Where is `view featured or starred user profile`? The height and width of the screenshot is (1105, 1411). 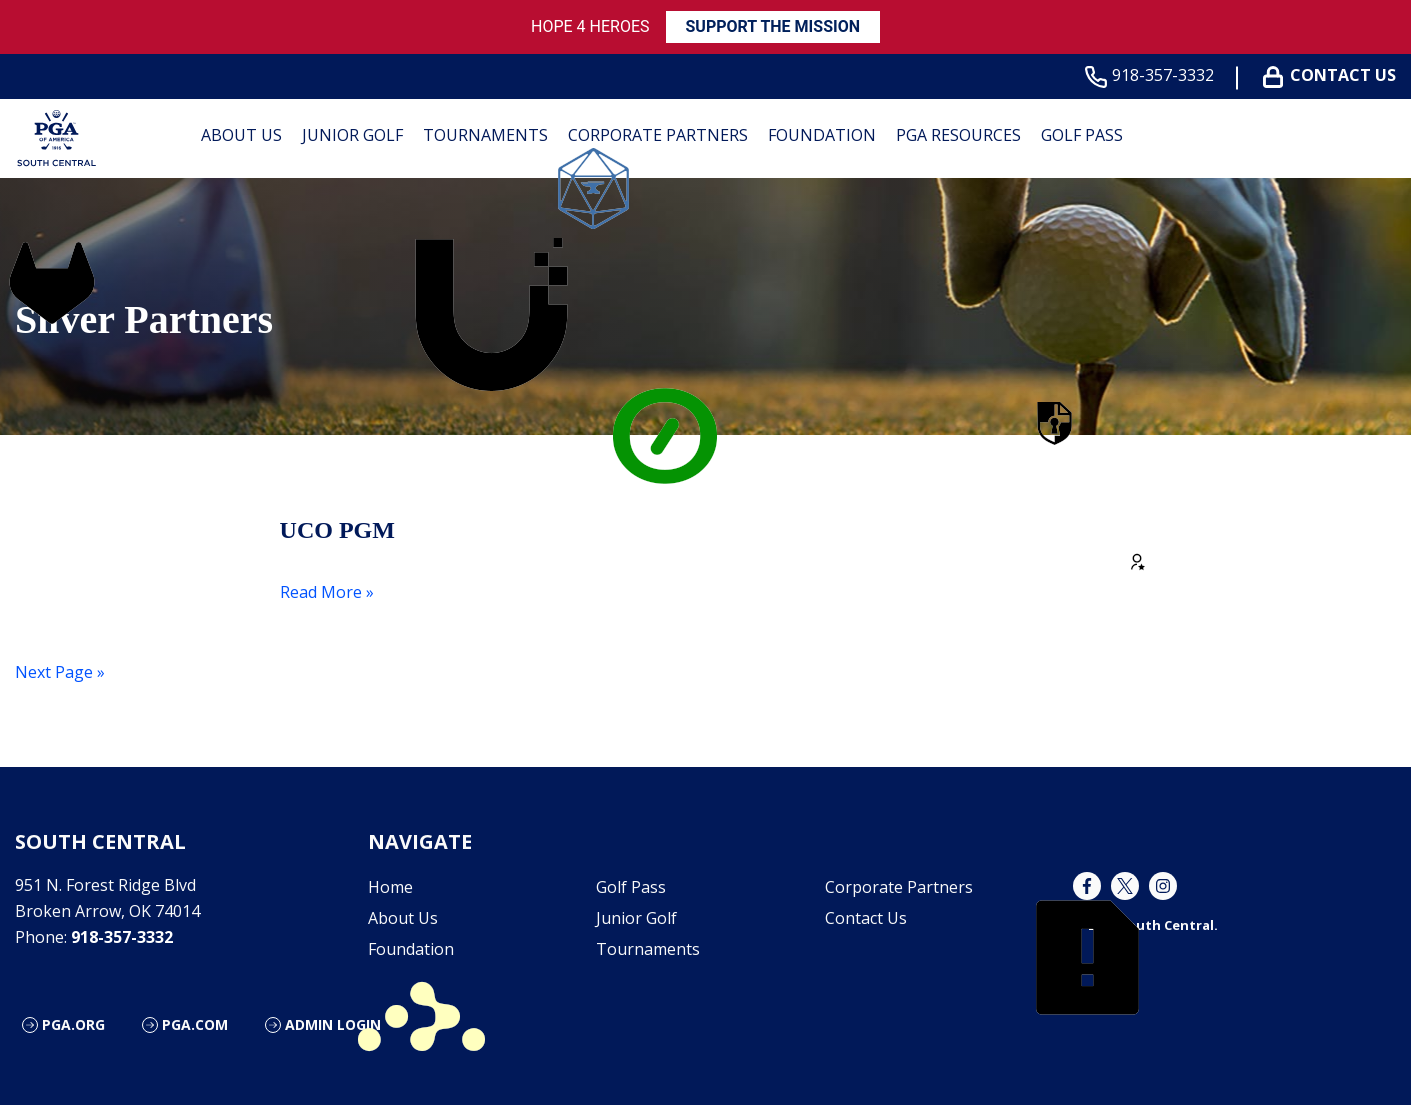
view featured or starred user profile is located at coordinates (1137, 562).